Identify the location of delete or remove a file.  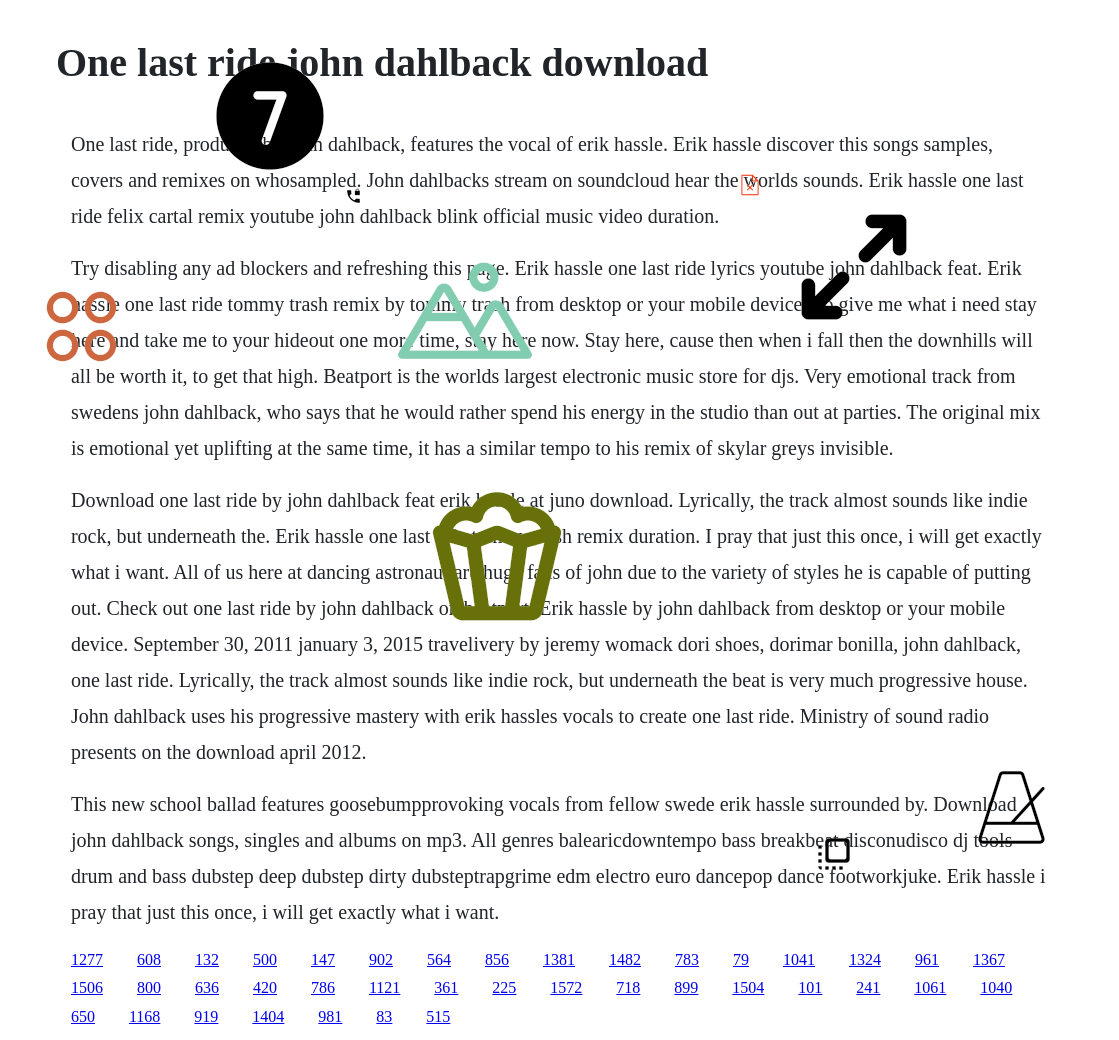
(750, 185).